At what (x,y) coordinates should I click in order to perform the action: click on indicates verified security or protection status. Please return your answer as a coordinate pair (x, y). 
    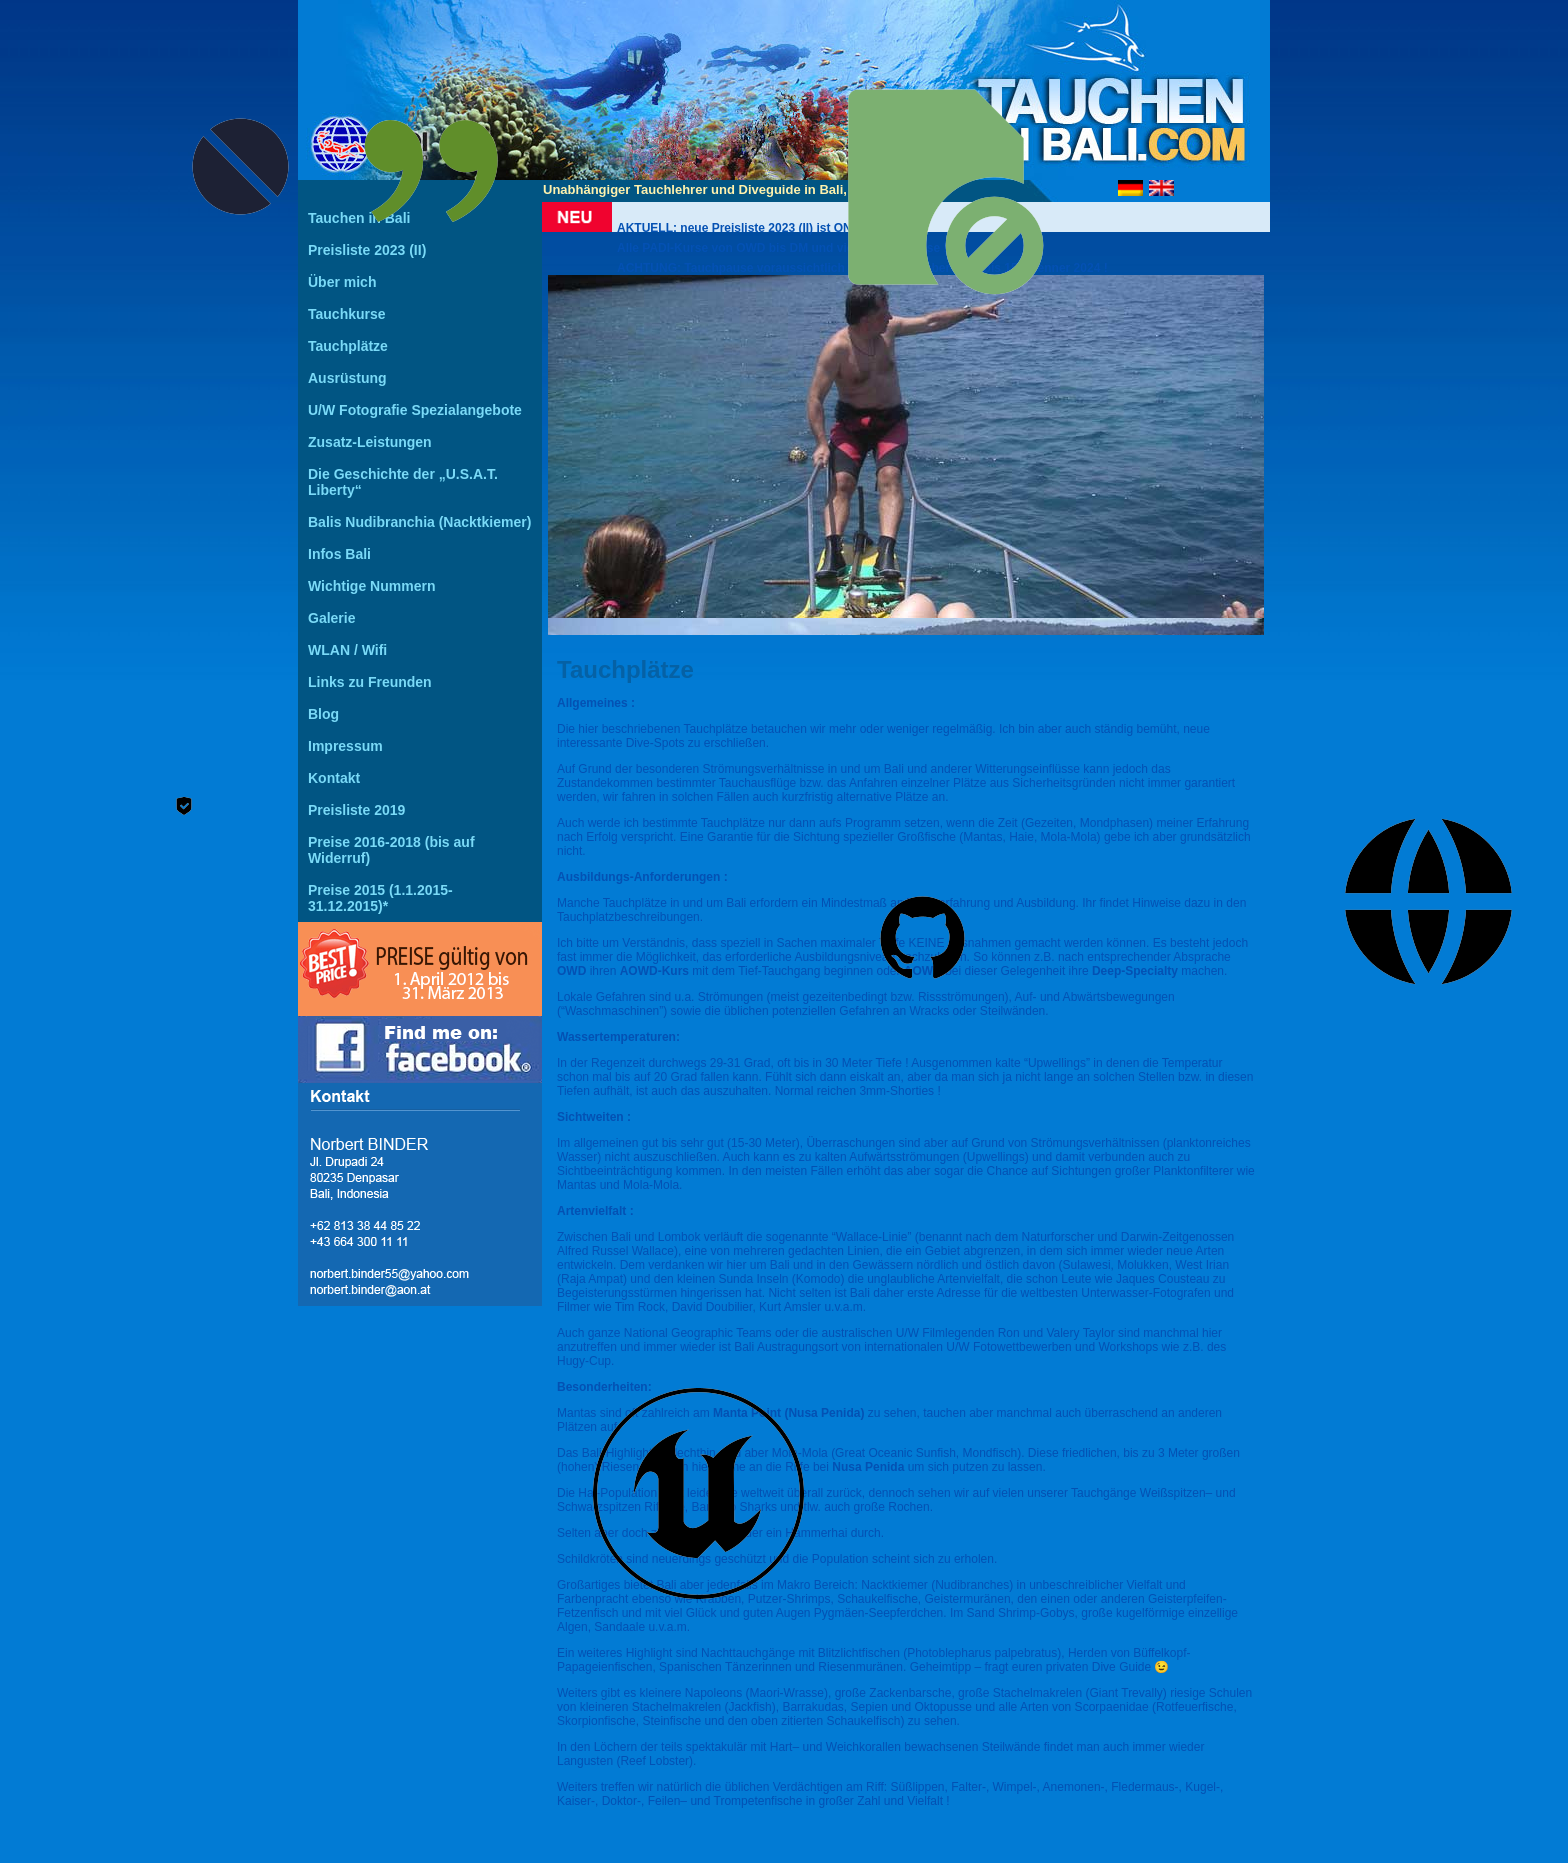
    Looking at the image, I should click on (184, 806).